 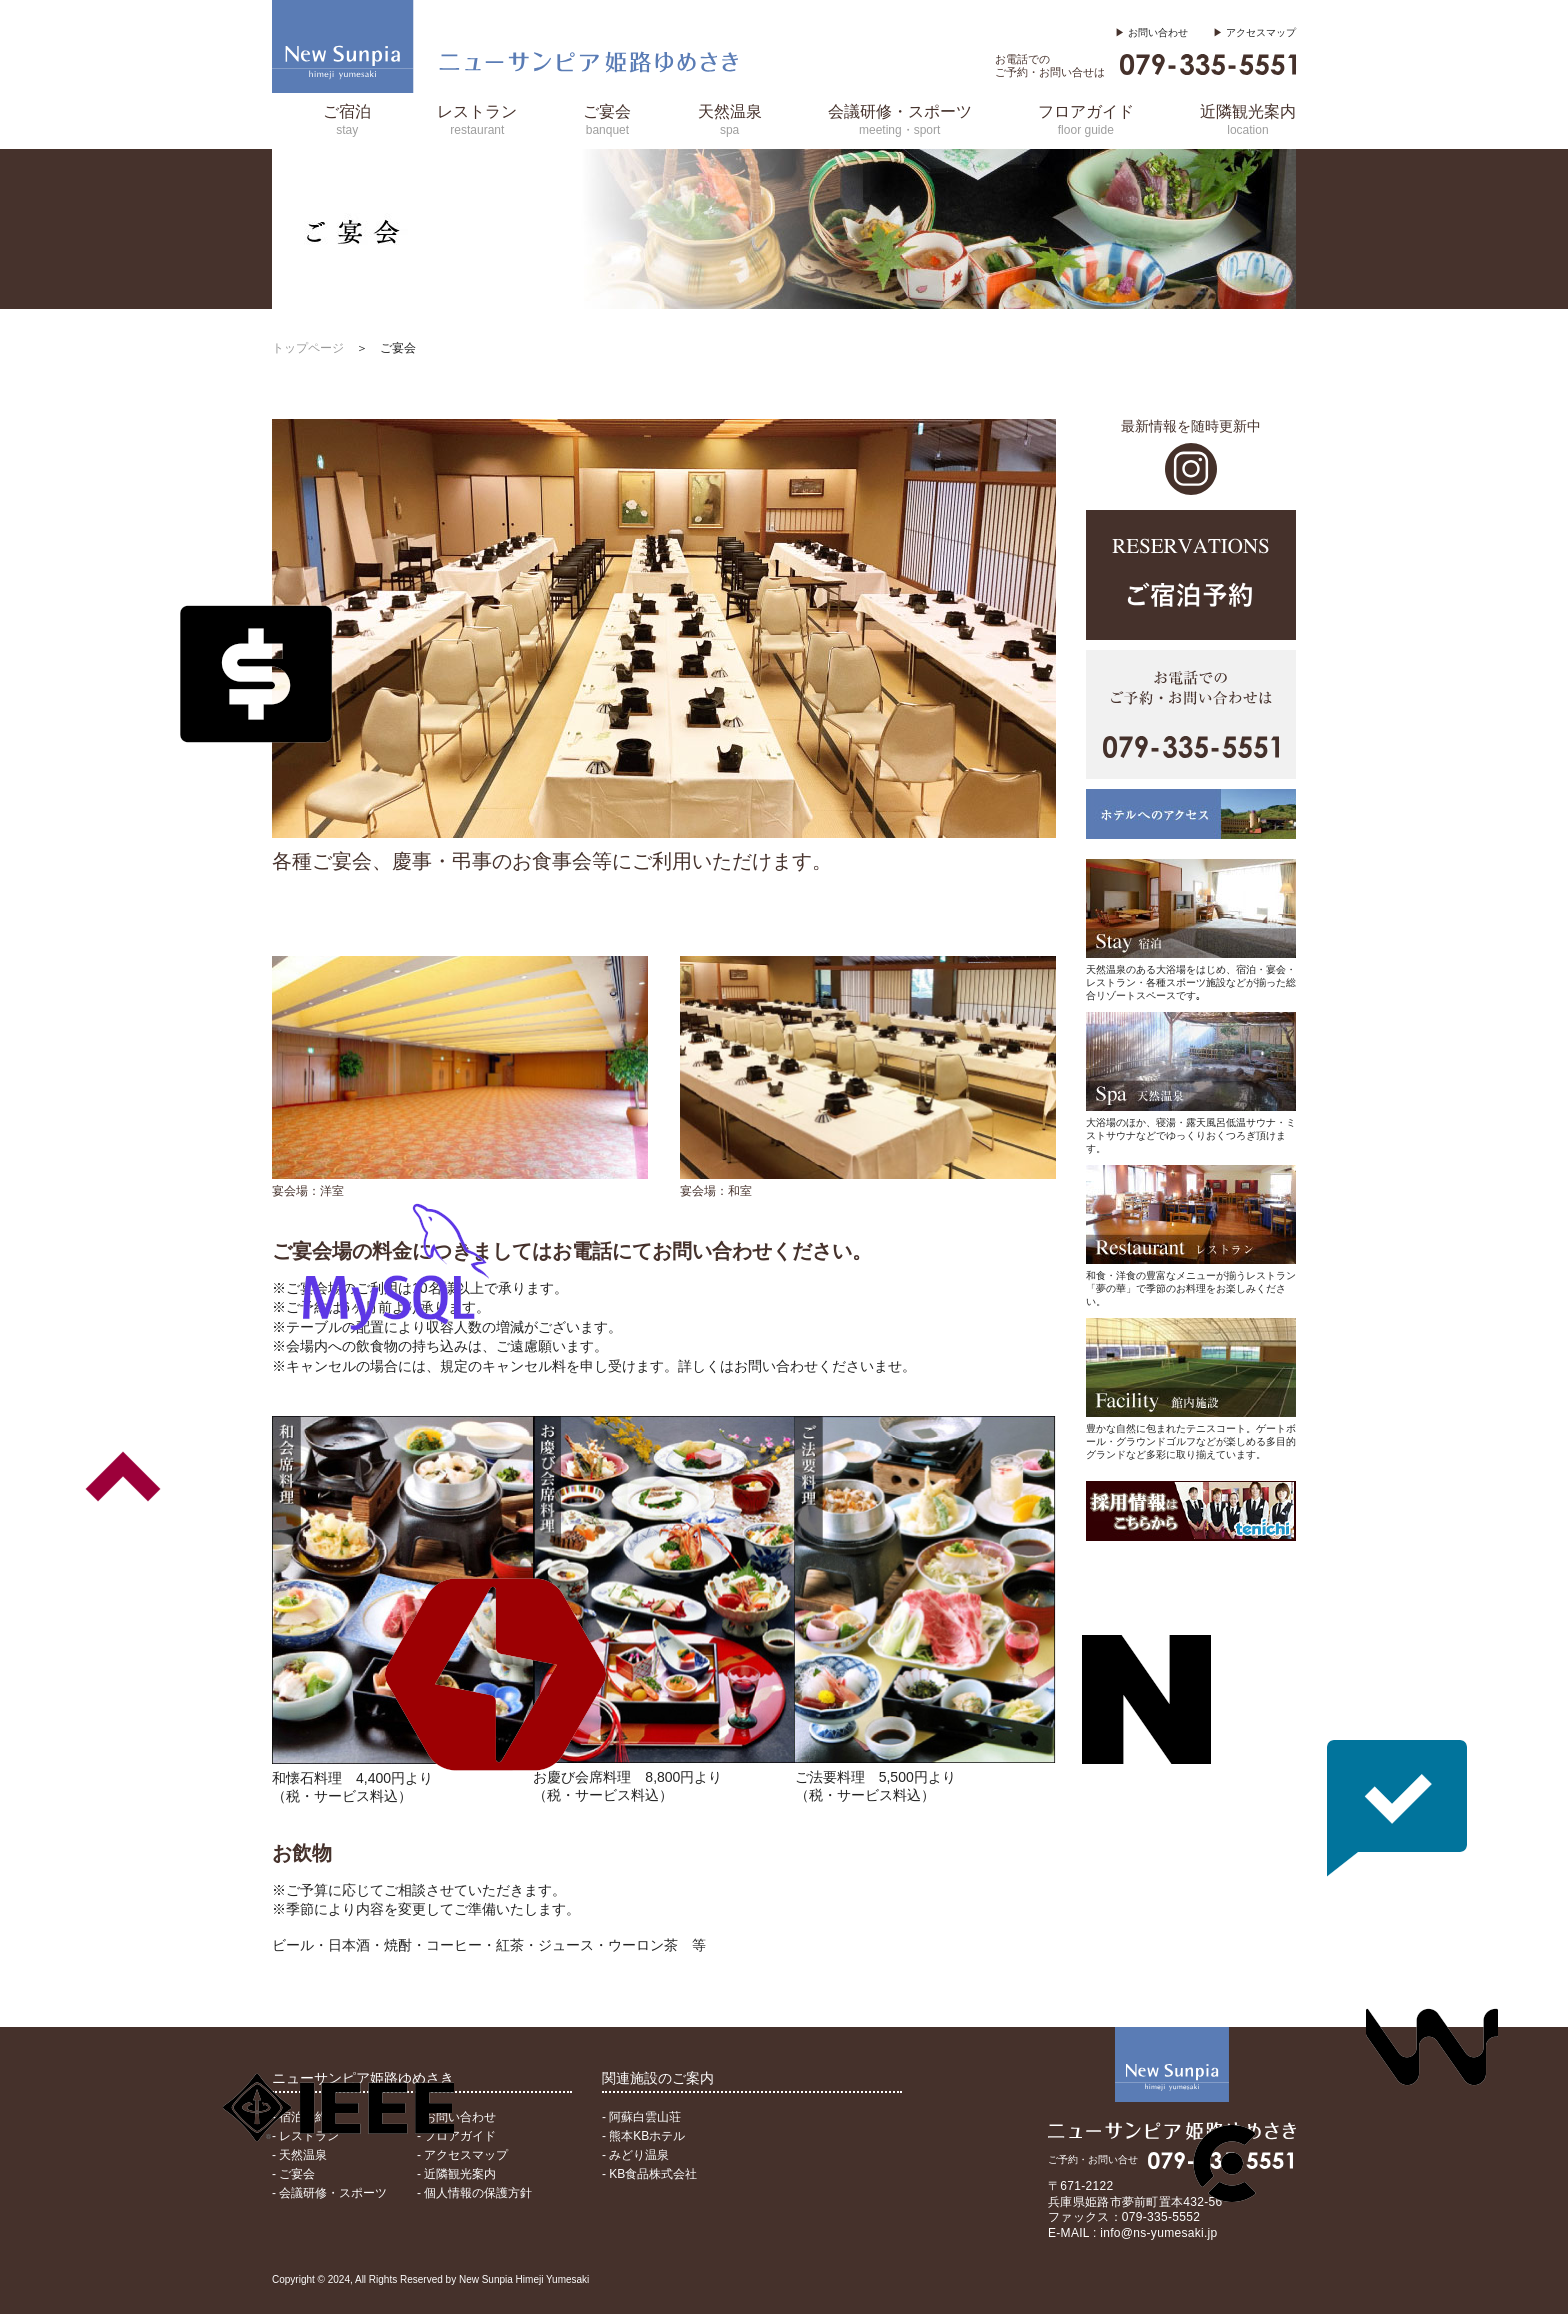 What do you see at coordinates (1224, 2163) in the screenshot?
I see `clerk authentication service logo` at bounding box center [1224, 2163].